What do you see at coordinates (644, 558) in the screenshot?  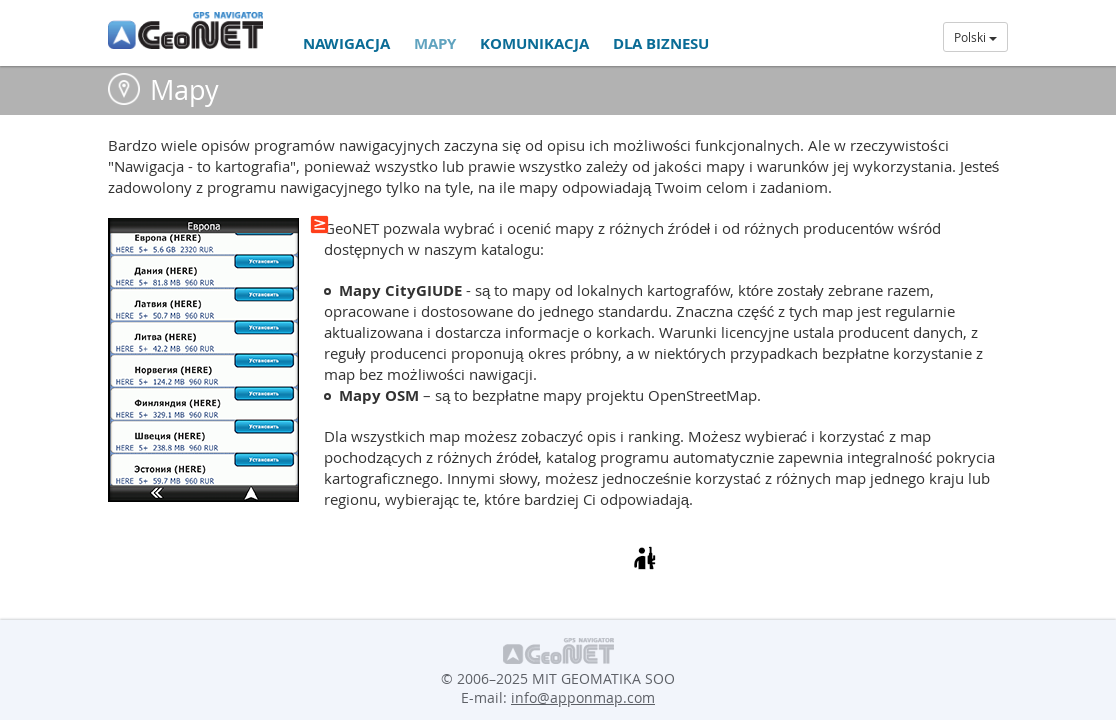 I see `indicates military or armed personnel` at bounding box center [644, 558].